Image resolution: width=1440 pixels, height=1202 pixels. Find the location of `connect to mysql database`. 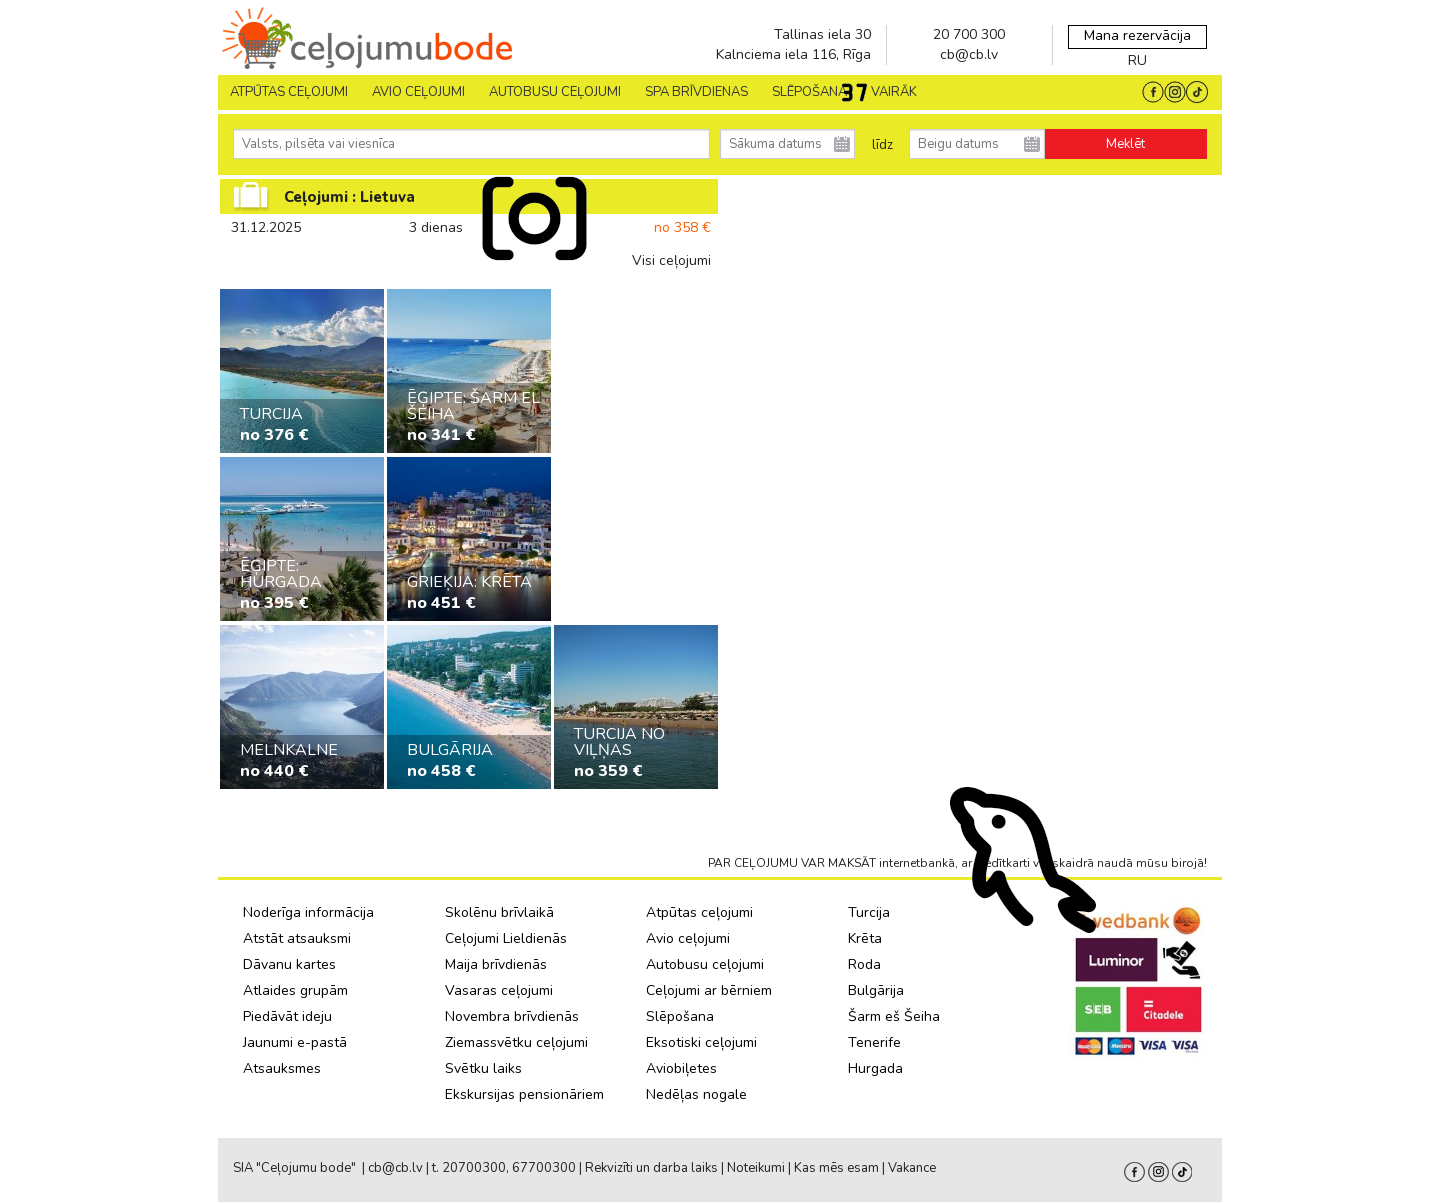

connect to mysql database is located at coordinates (1019, 856).